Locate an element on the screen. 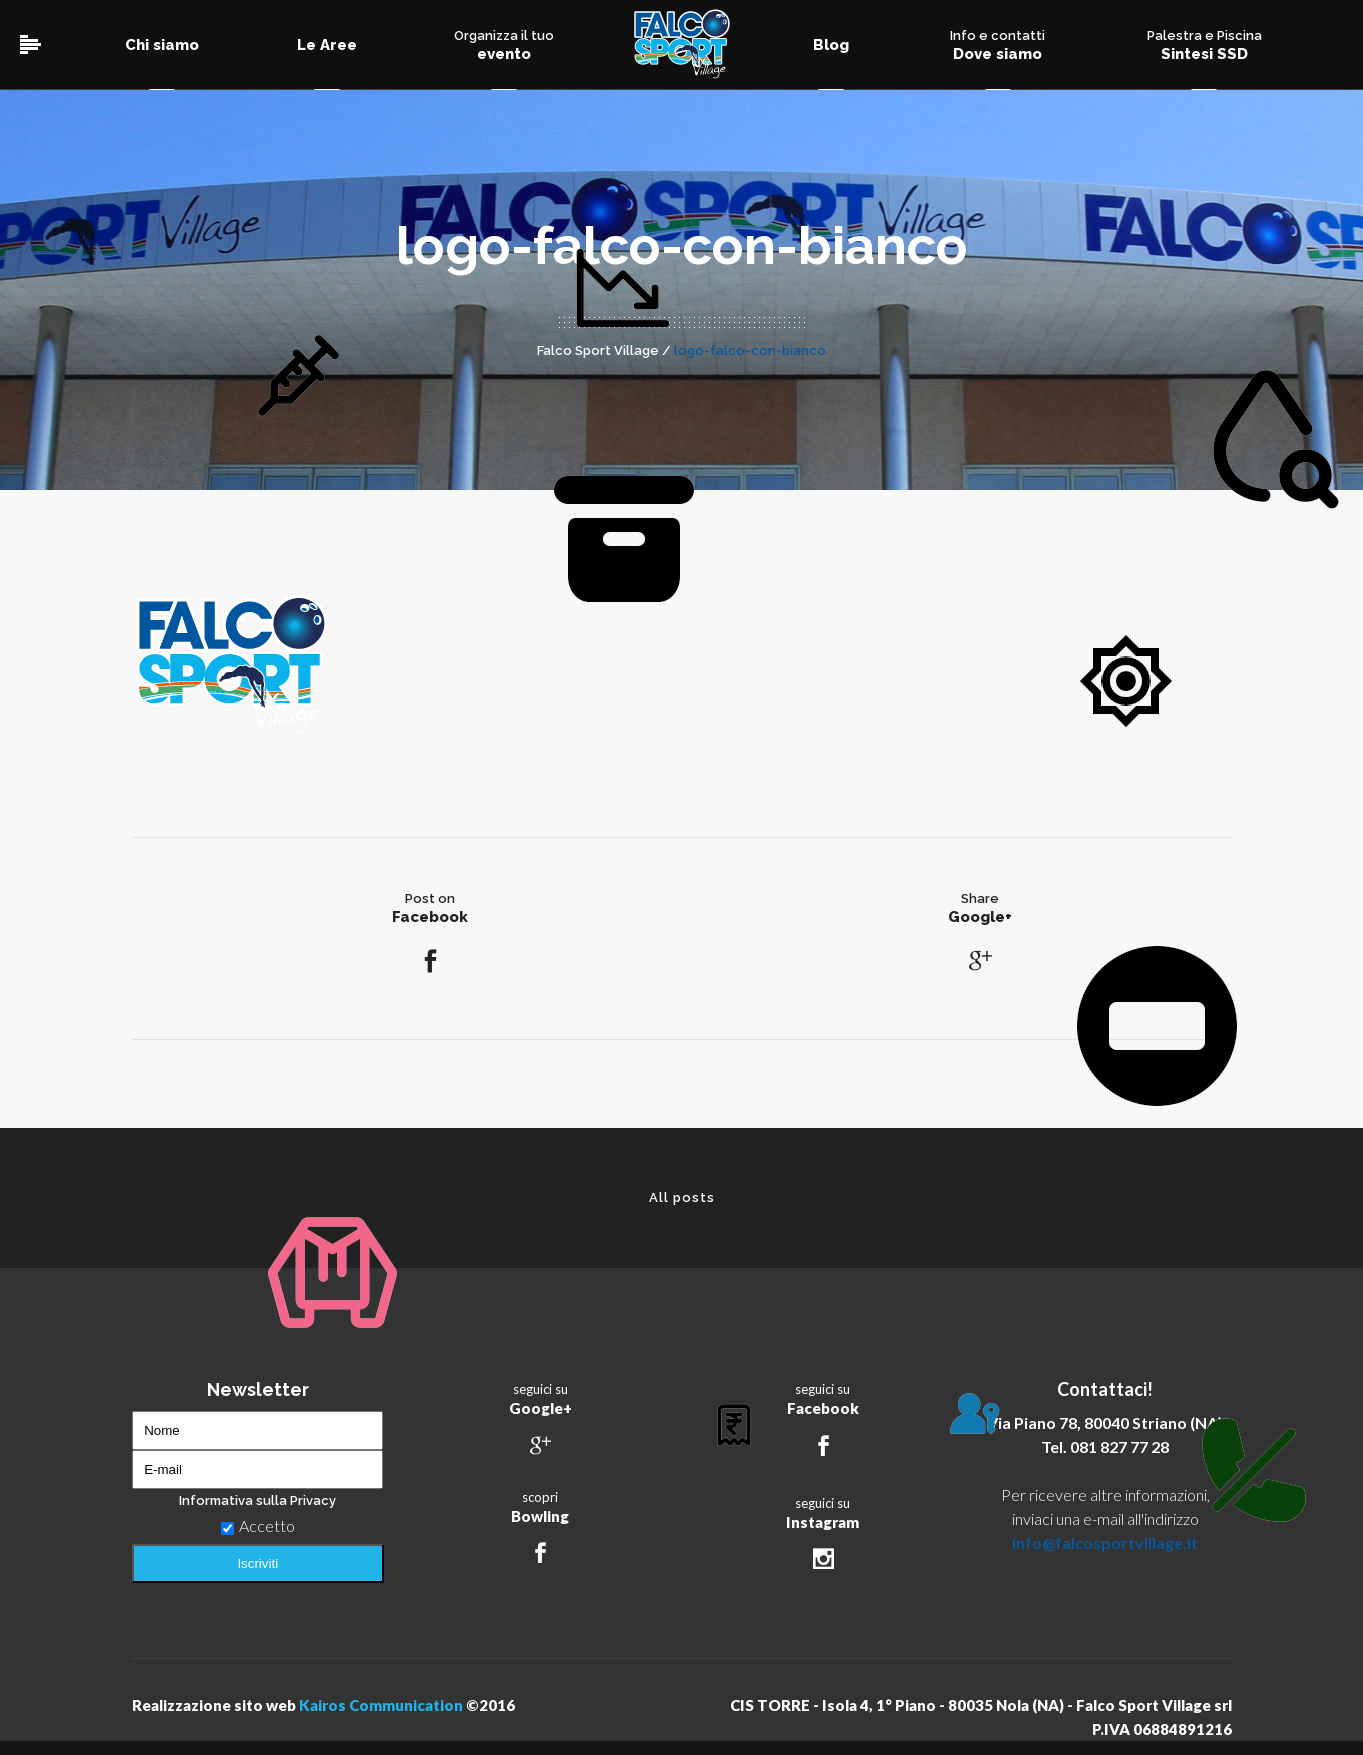  access vaccination records is located at coordinates (298, 375).